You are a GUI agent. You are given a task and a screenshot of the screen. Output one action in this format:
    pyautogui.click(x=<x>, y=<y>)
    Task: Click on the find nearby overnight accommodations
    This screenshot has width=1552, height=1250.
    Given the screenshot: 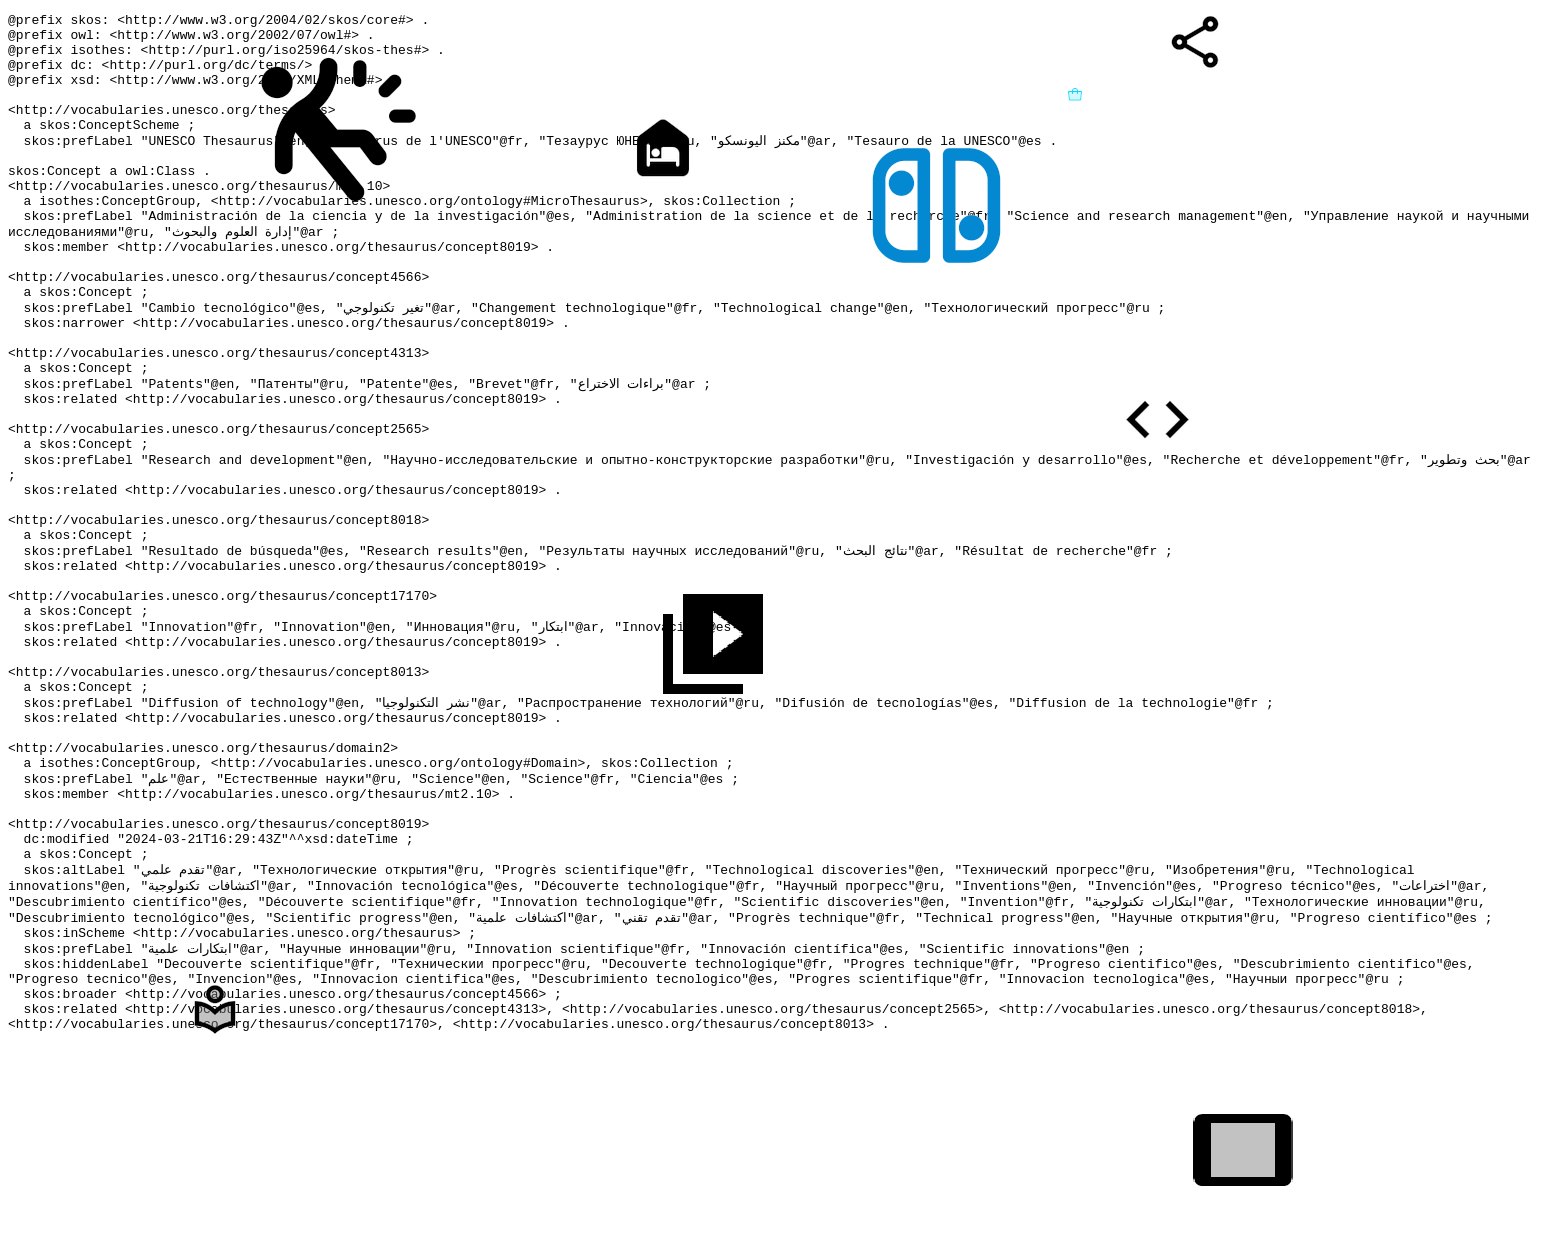 What is the action you would take?
    pyautogui.click(x=663, y=147)
    